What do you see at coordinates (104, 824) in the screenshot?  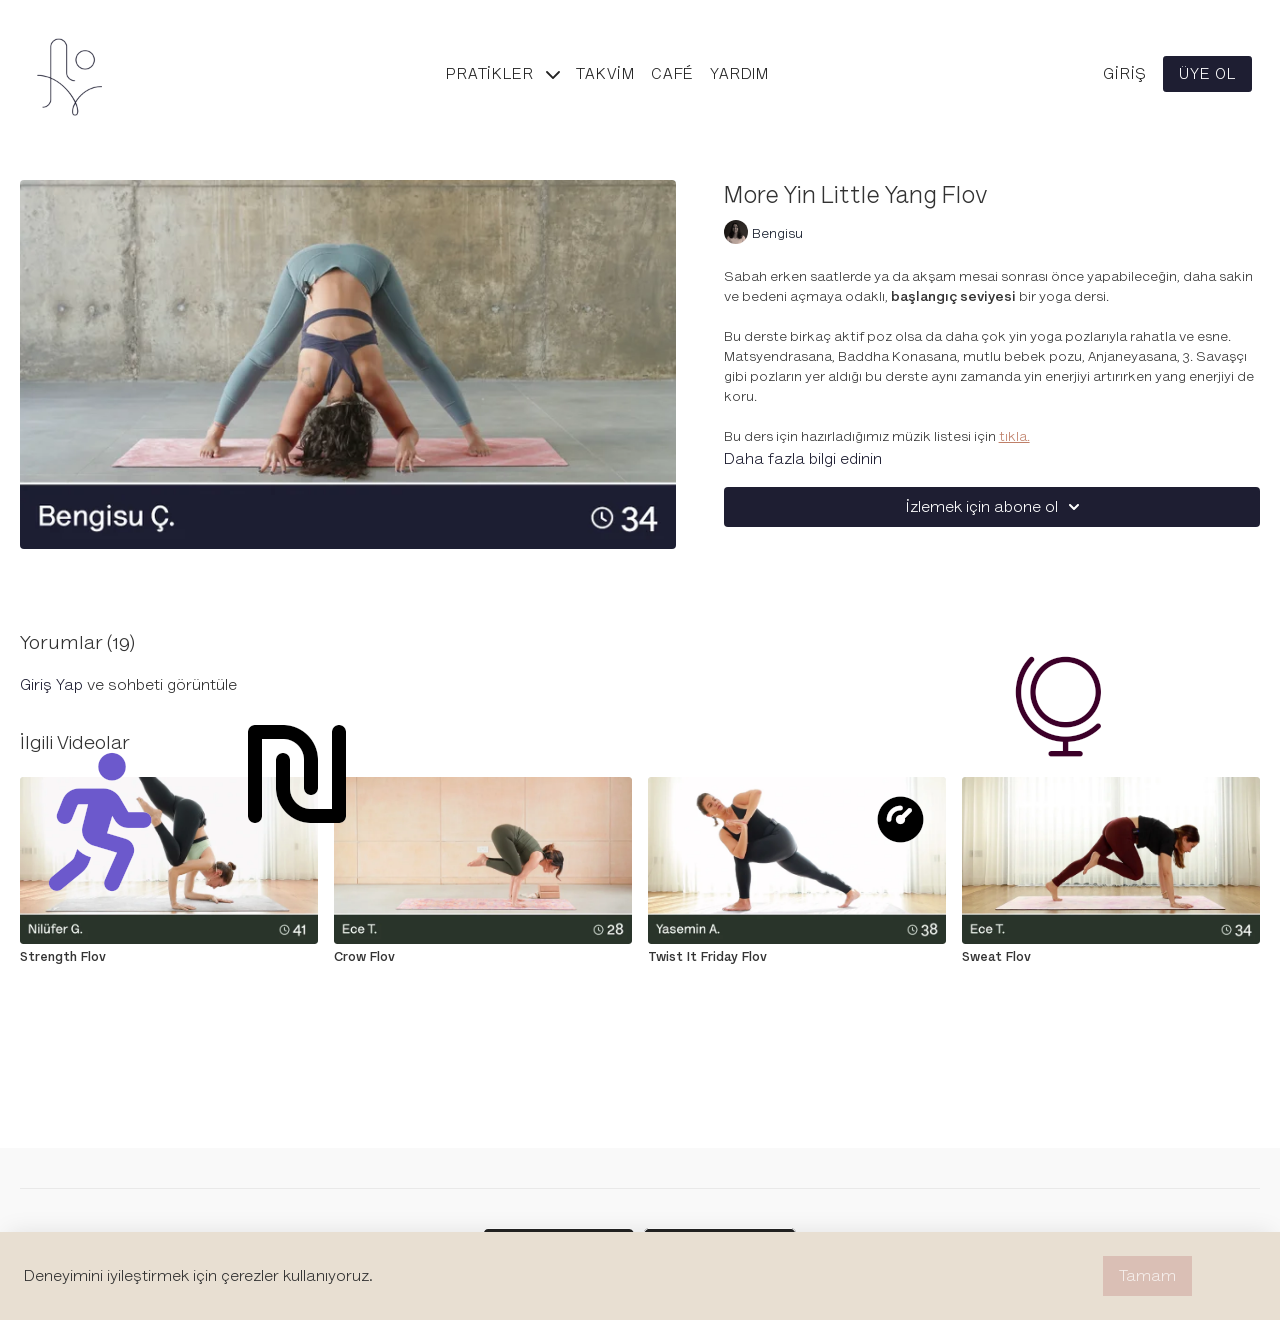 I see `start a run or workout session` at bounding box center [104, 824].